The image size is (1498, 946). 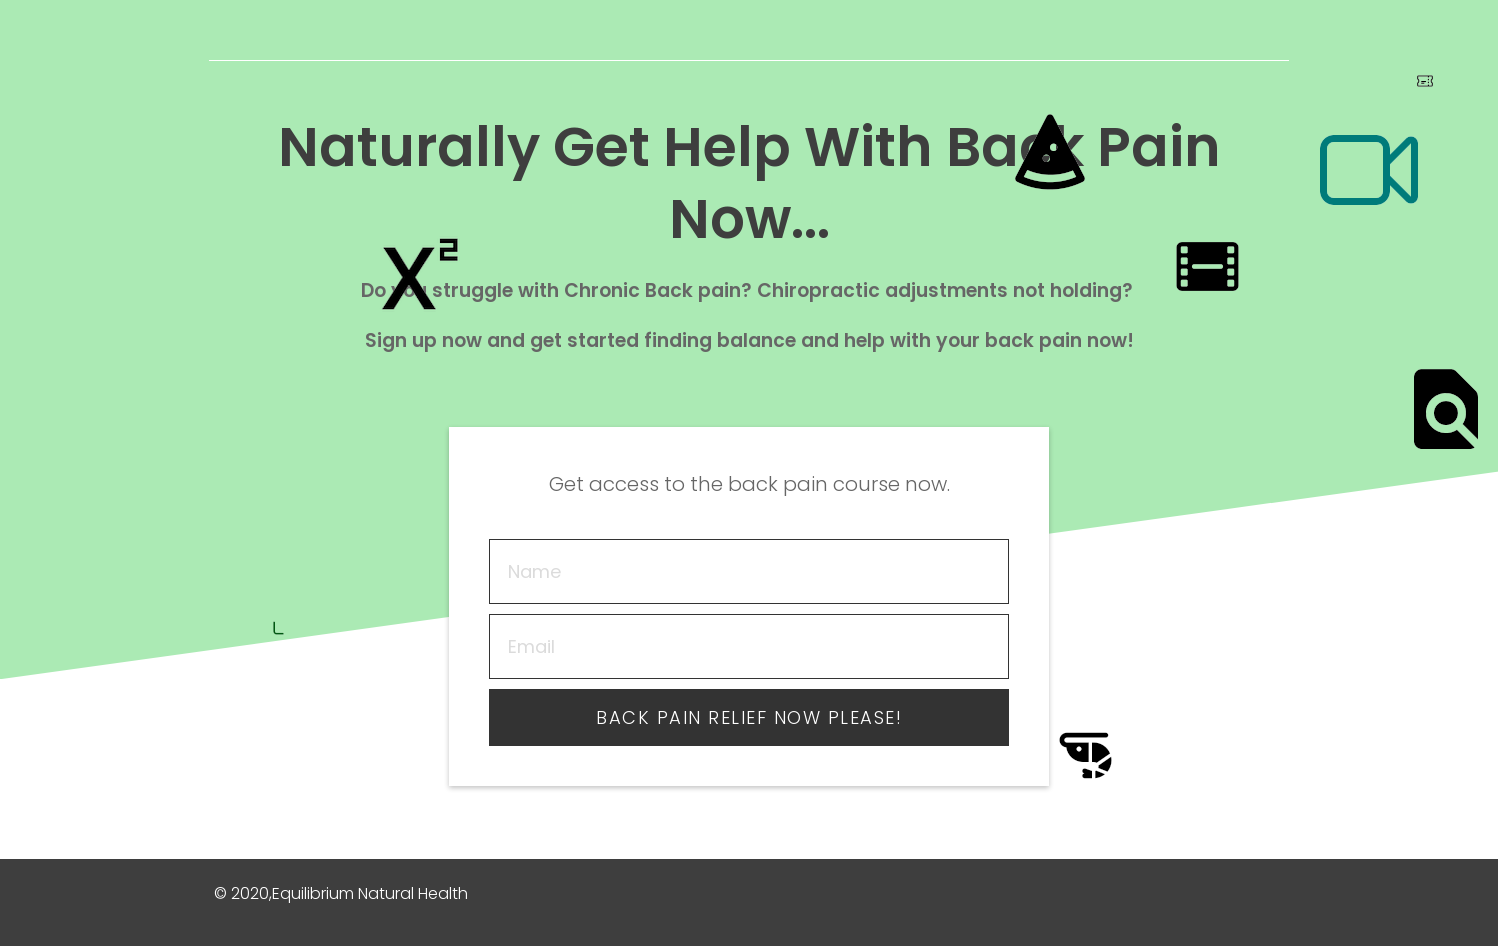 I want to click on format selected text as superscript, so click(x=409, y=274).